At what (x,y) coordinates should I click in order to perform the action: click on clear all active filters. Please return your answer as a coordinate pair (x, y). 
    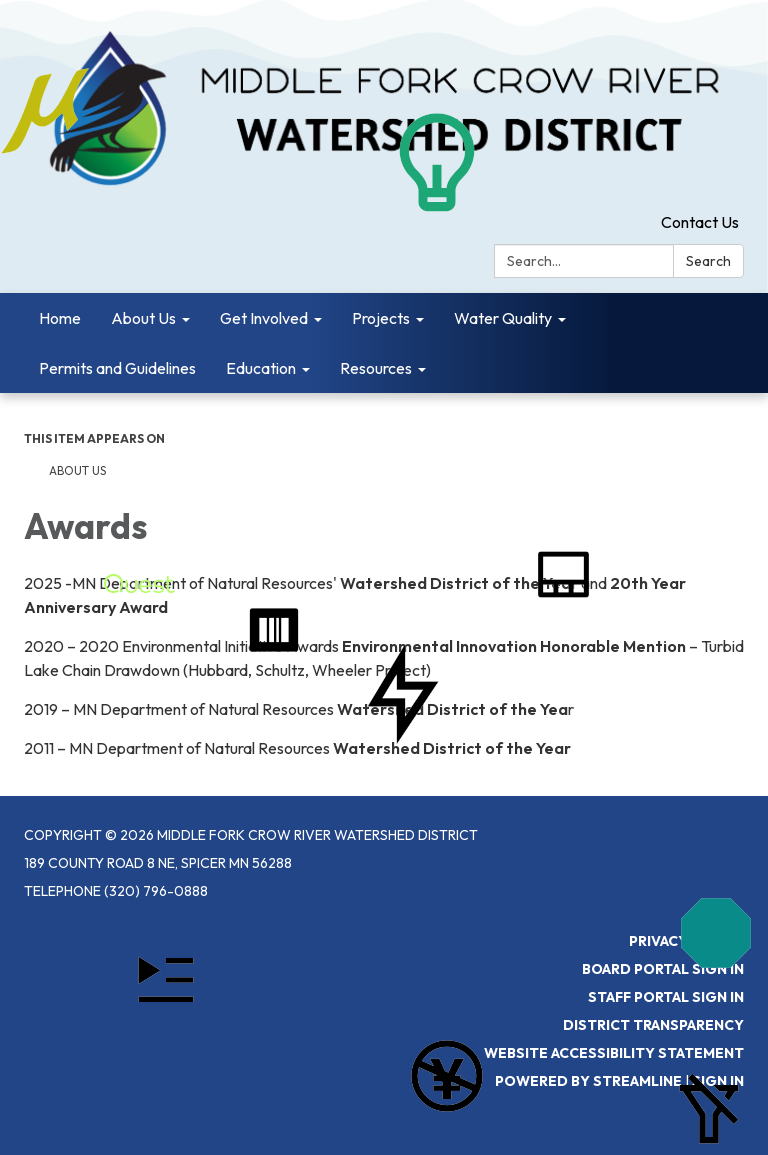
    Looking at the image, I should click on (709, 1111).